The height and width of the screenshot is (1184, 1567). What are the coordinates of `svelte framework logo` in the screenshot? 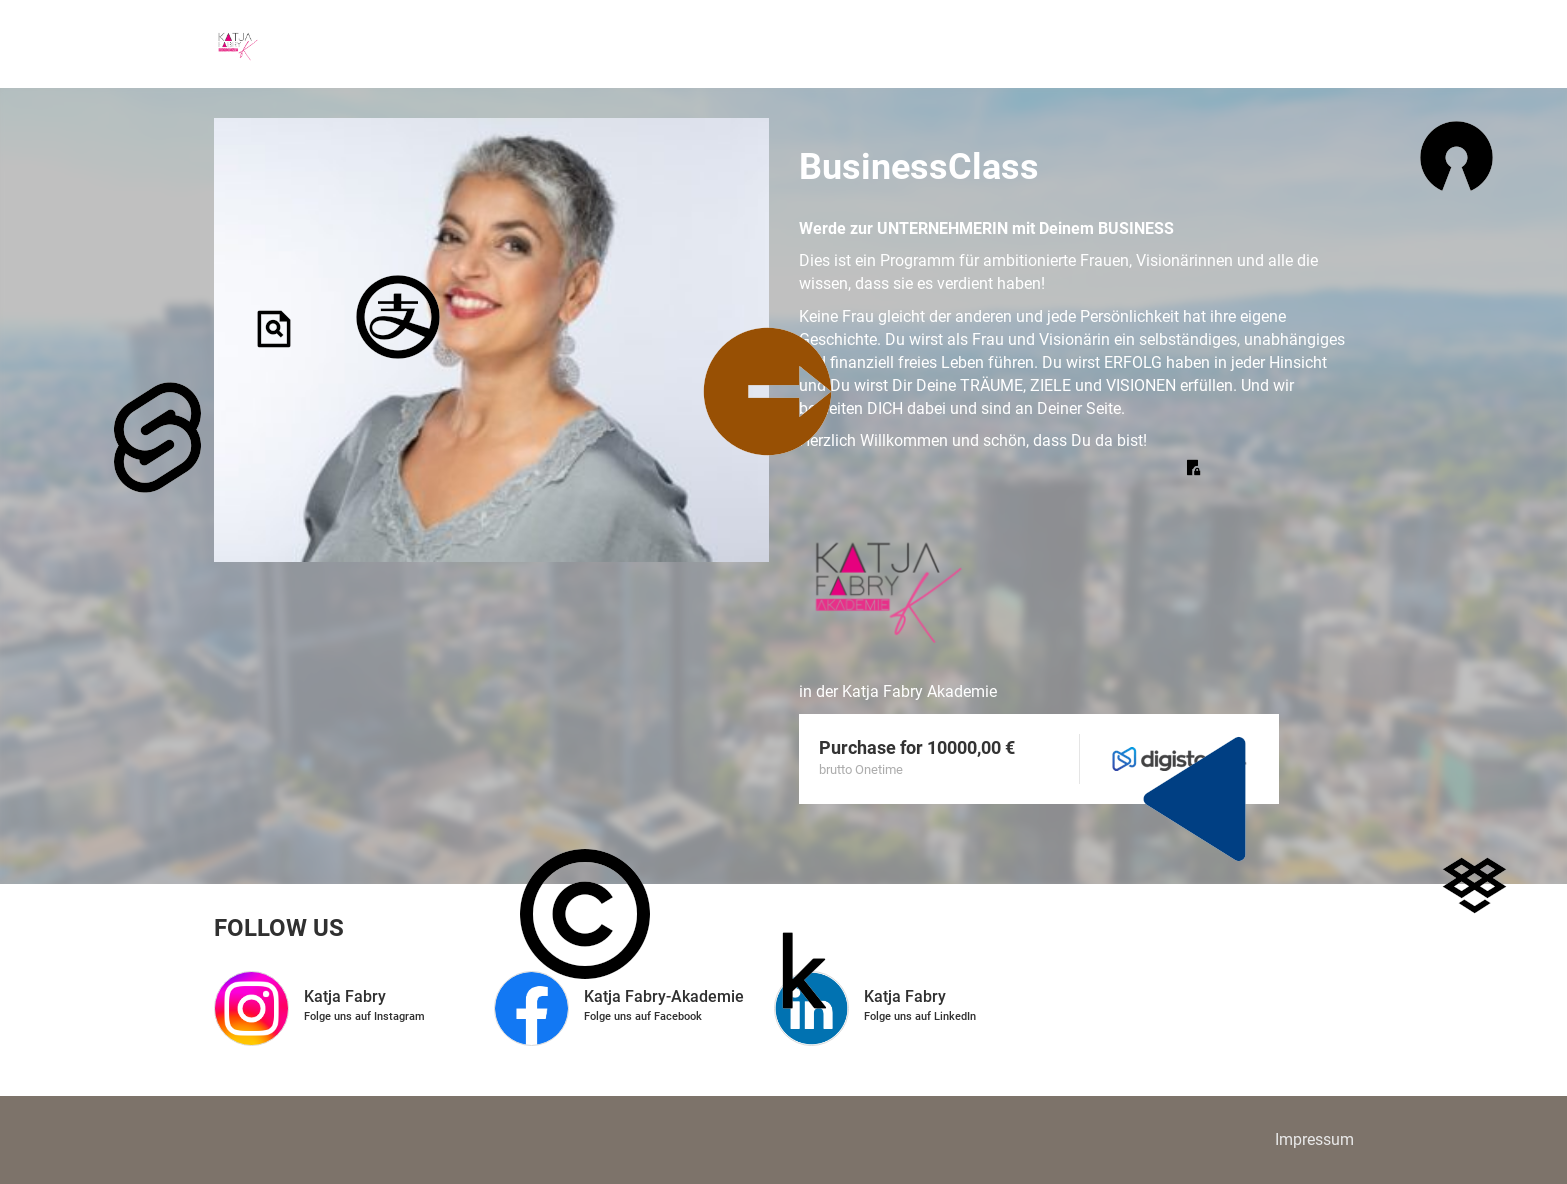 It's located at (157, 437).